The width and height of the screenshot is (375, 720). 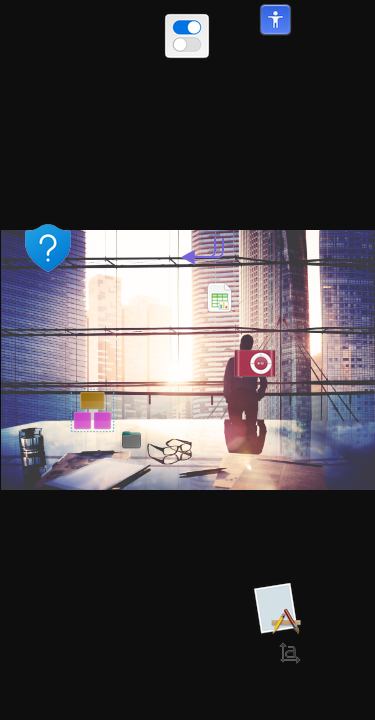 What do you see at coordinates (289, 653) in the screenshot?
I see `open font viewer application` at bounding box center [289, 653].